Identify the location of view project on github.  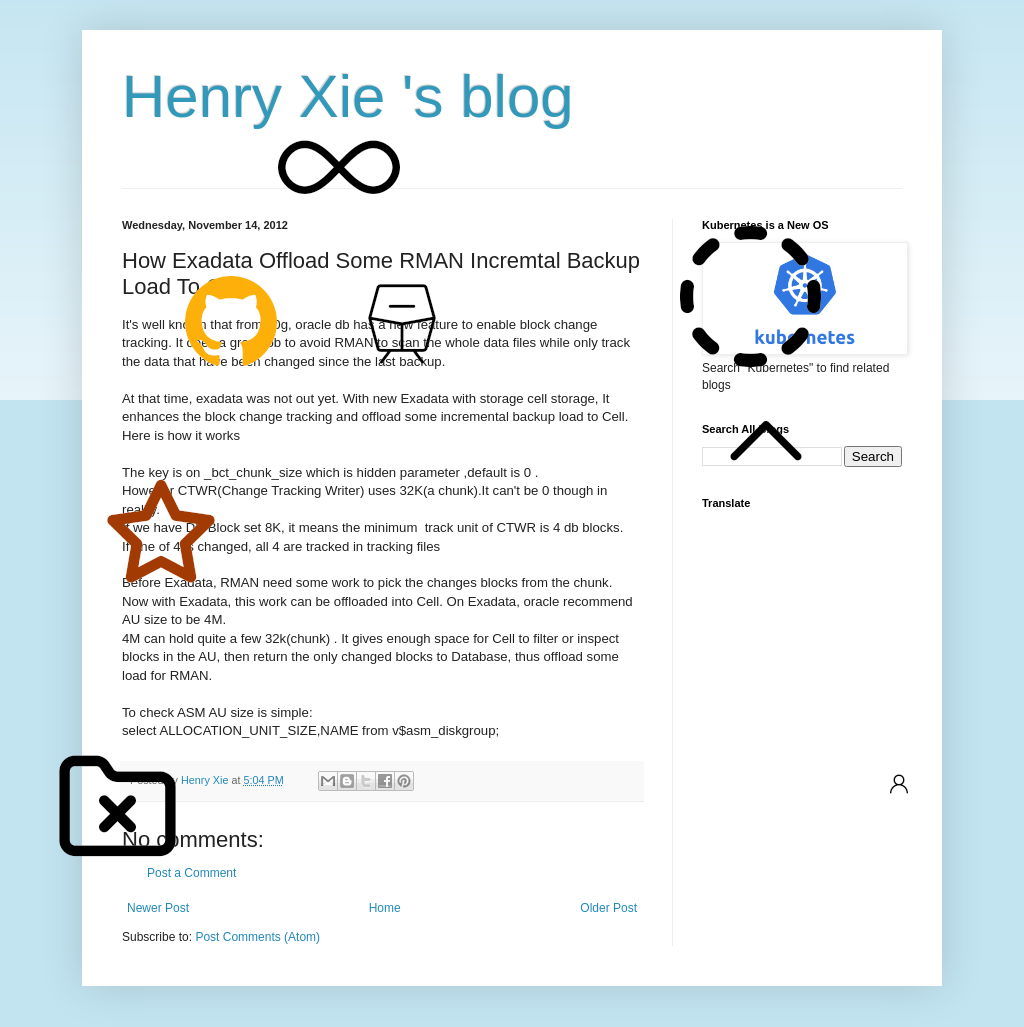
(231, 322).